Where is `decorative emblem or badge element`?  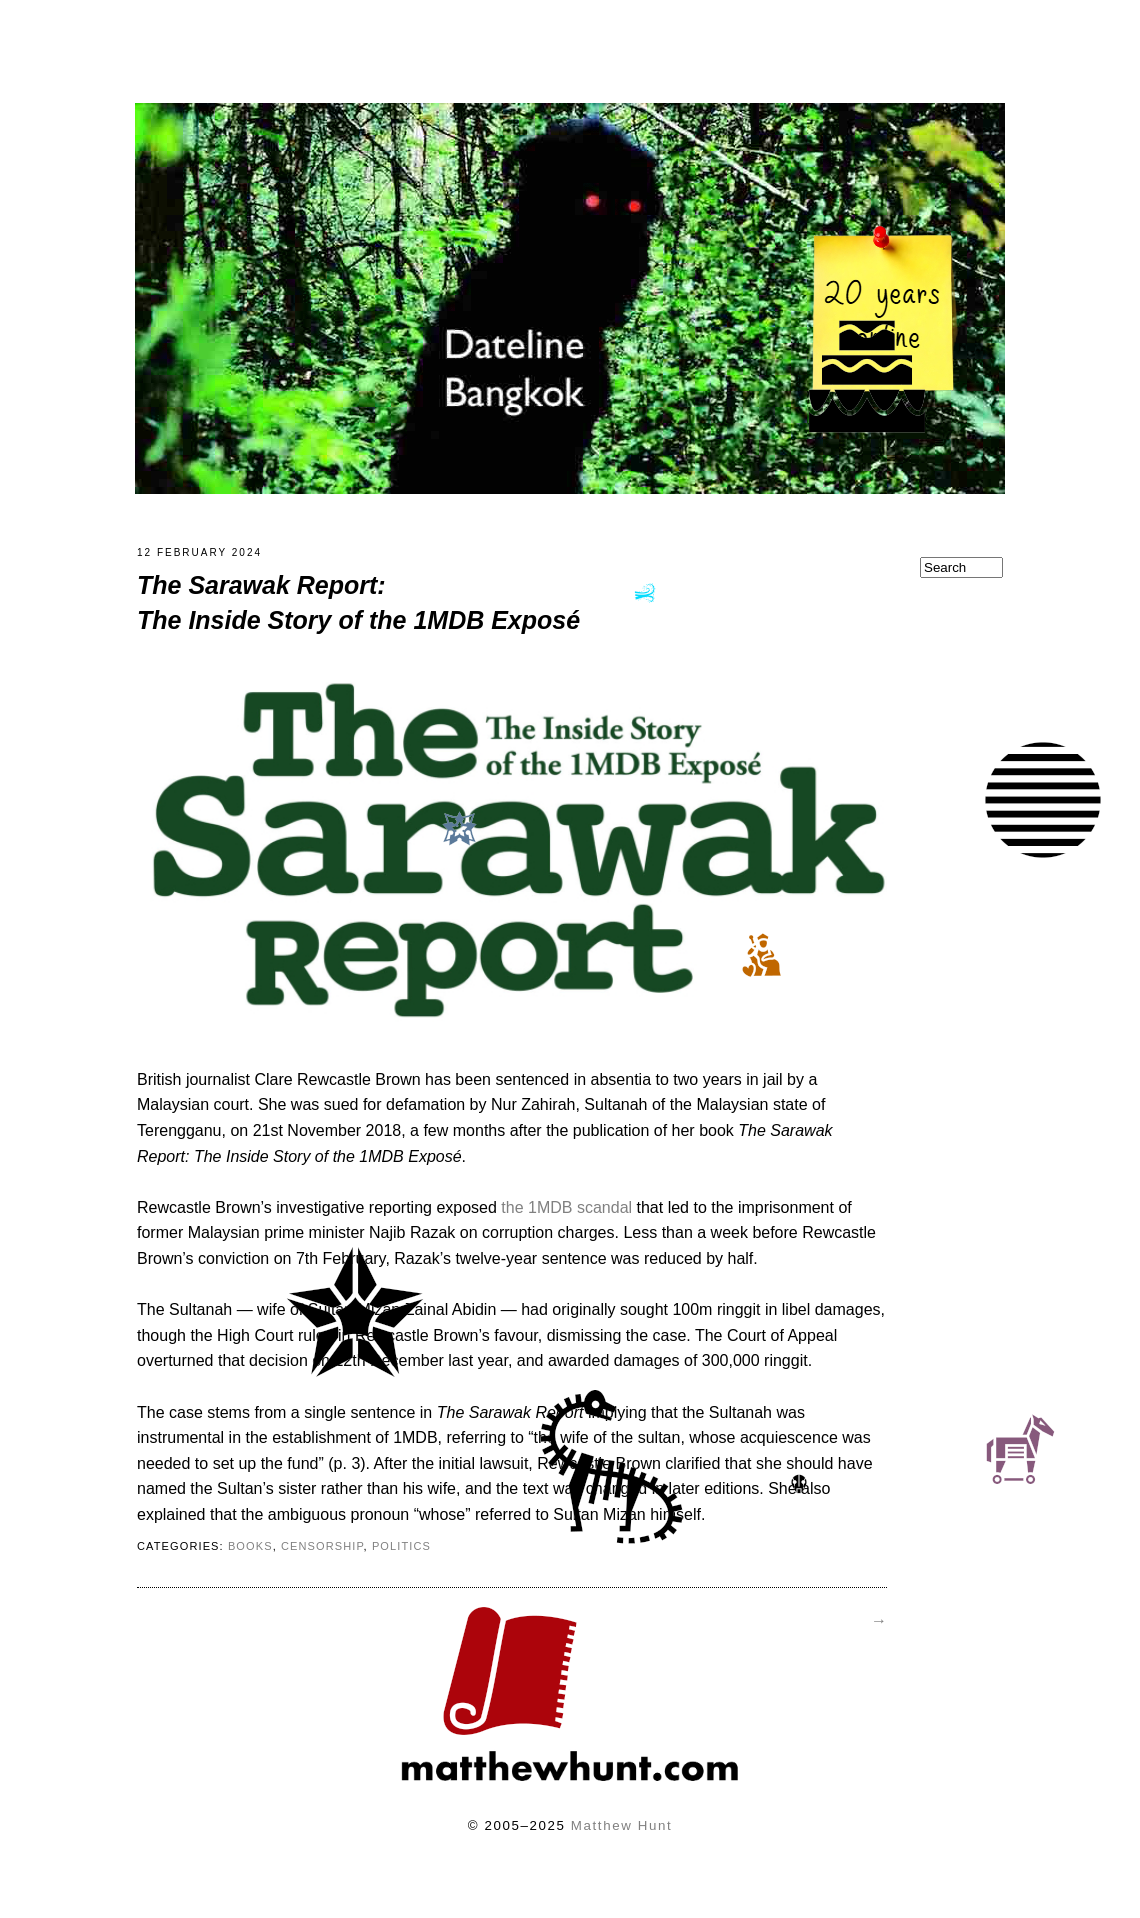 decorative emblem or badge element is located at coordinates (459, 828).